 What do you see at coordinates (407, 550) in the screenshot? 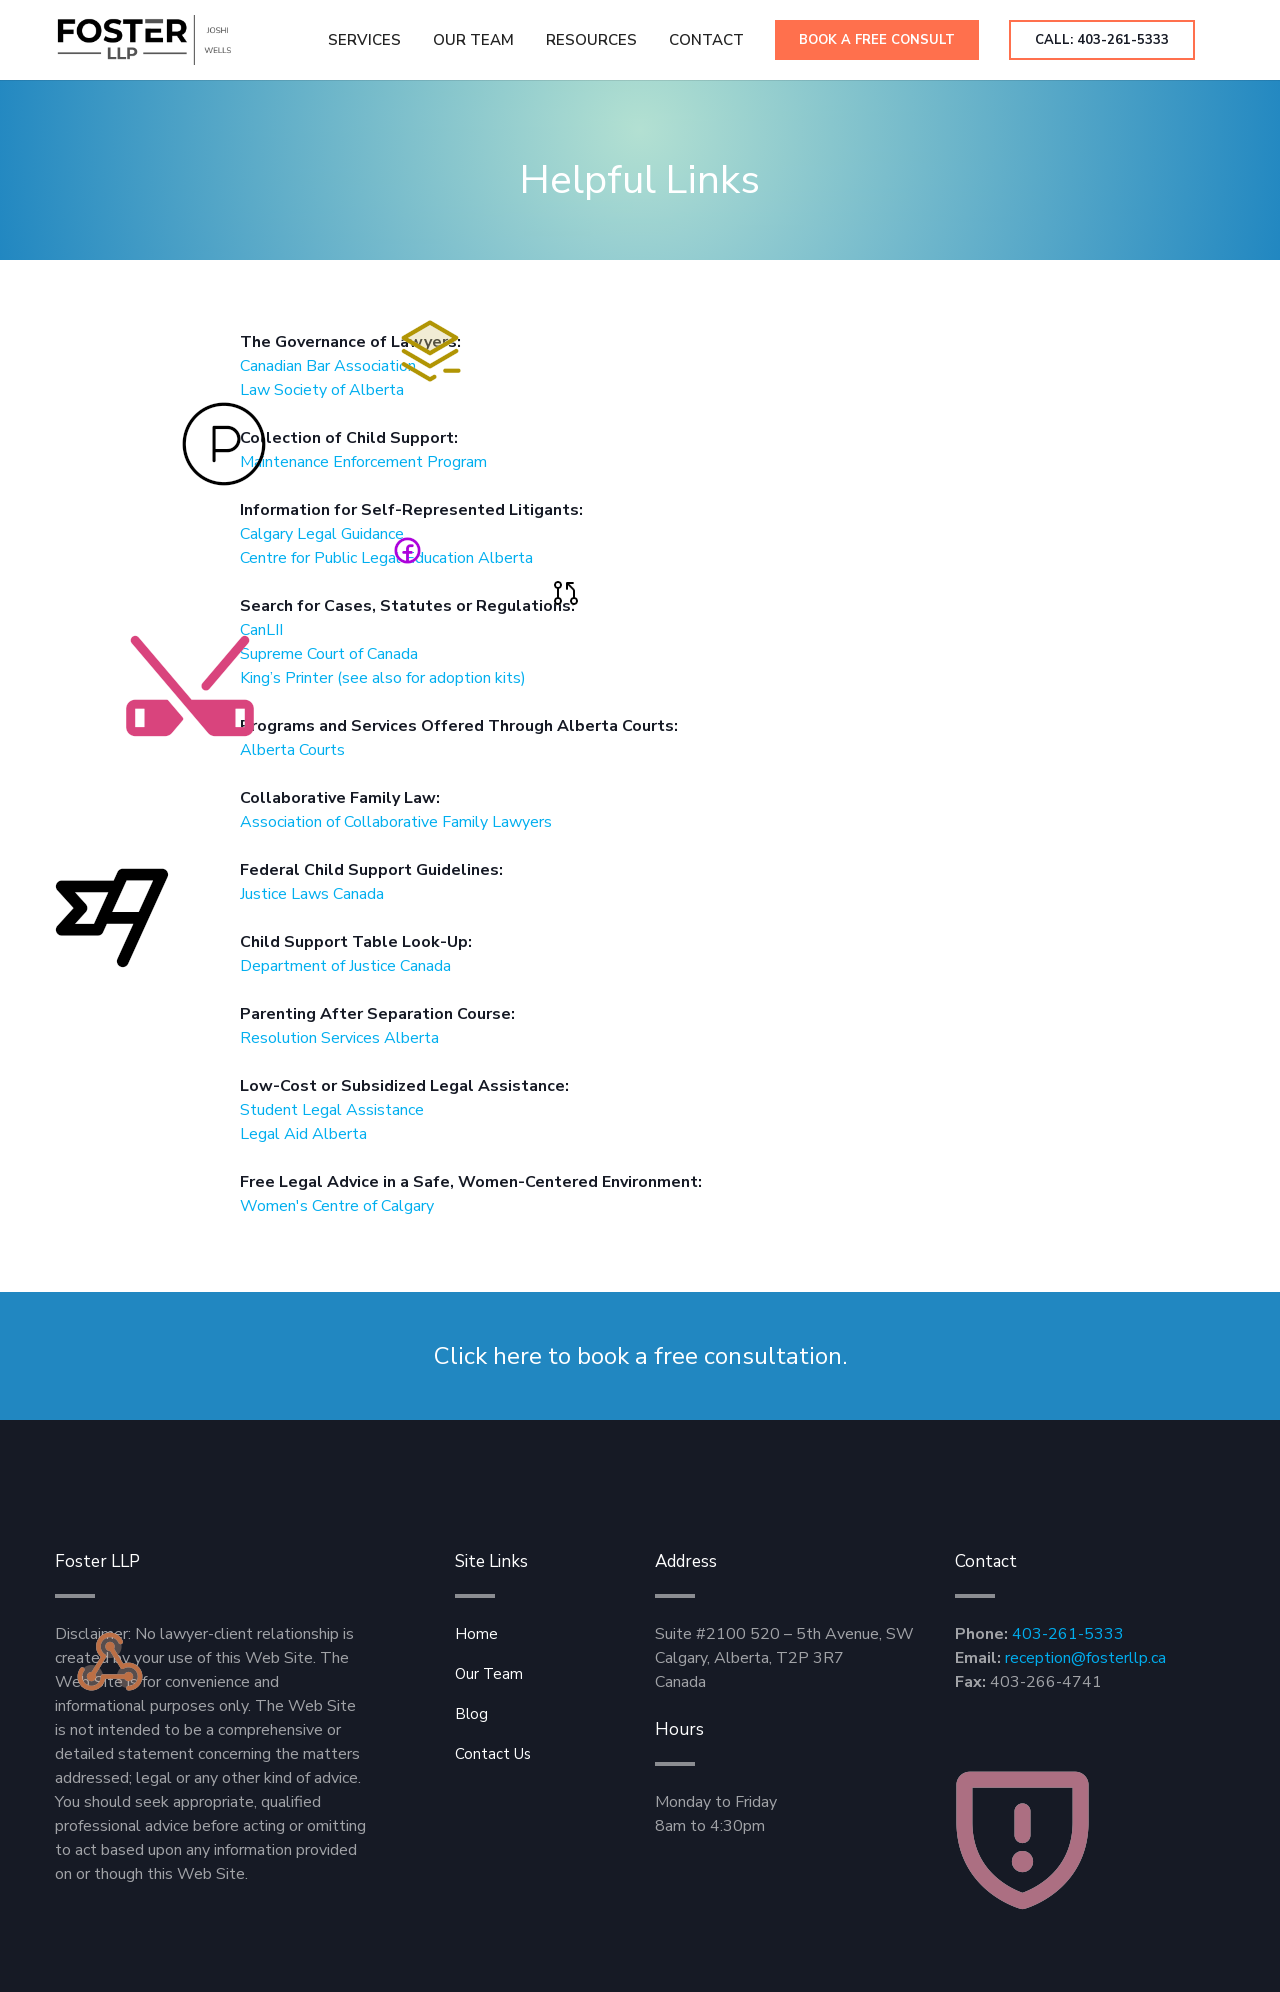
I see `open facebook app` at bounding box center [407, 550].